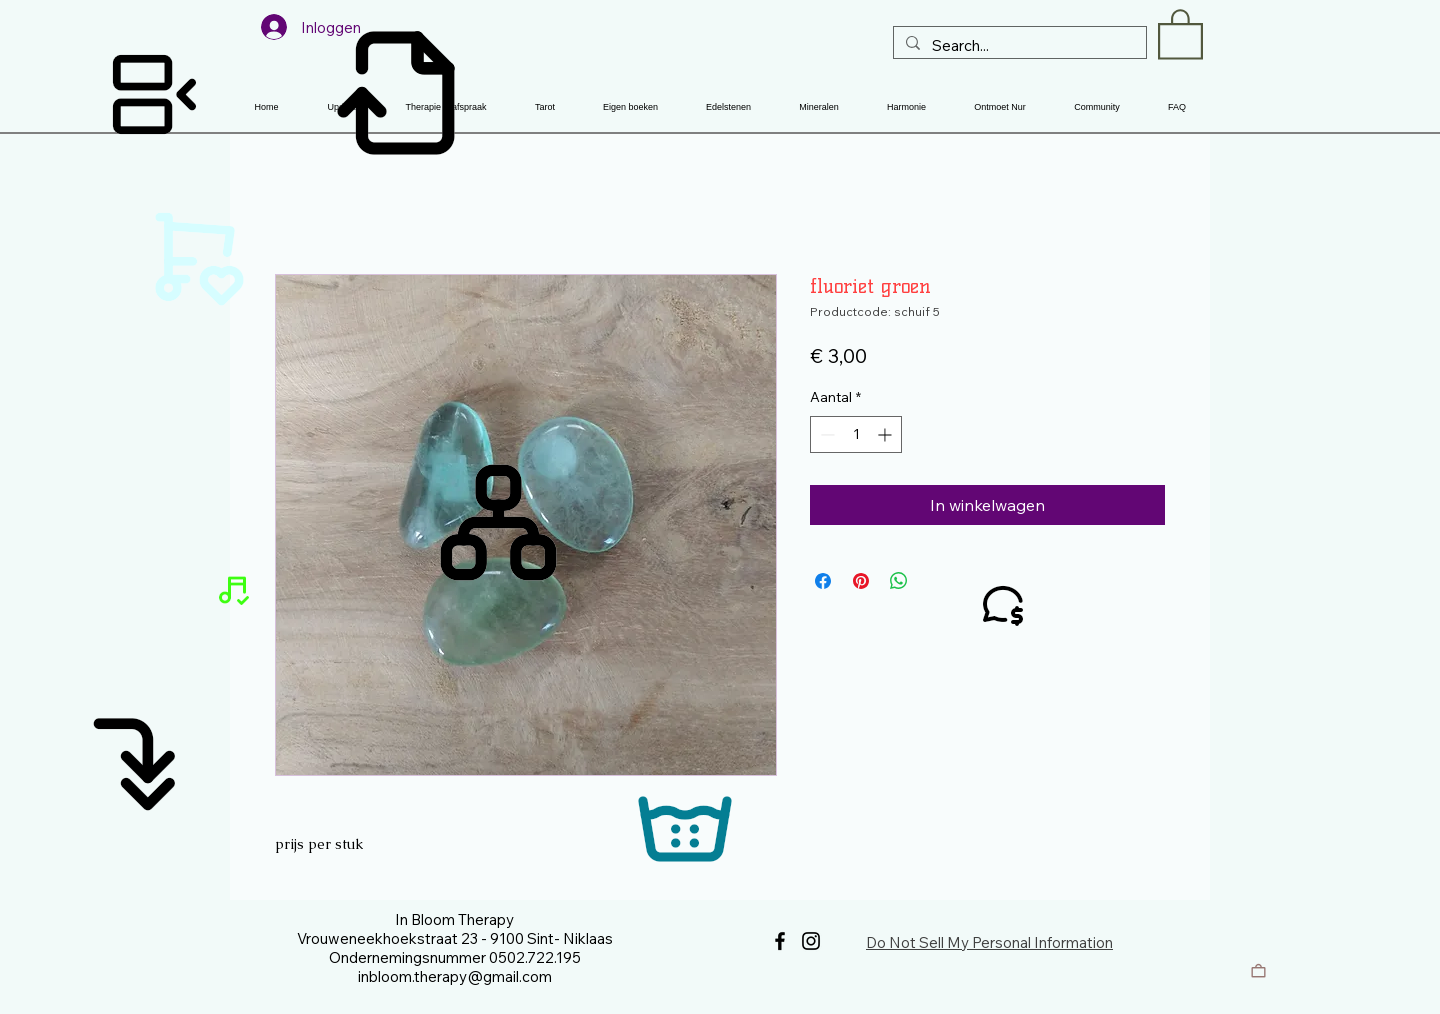 This screenshot has height=1014, width=1440. What do you see at coordinates (1003, 604) in the screenshot?
I see `send or receive payment messages` at bounding box center [1003, 604].